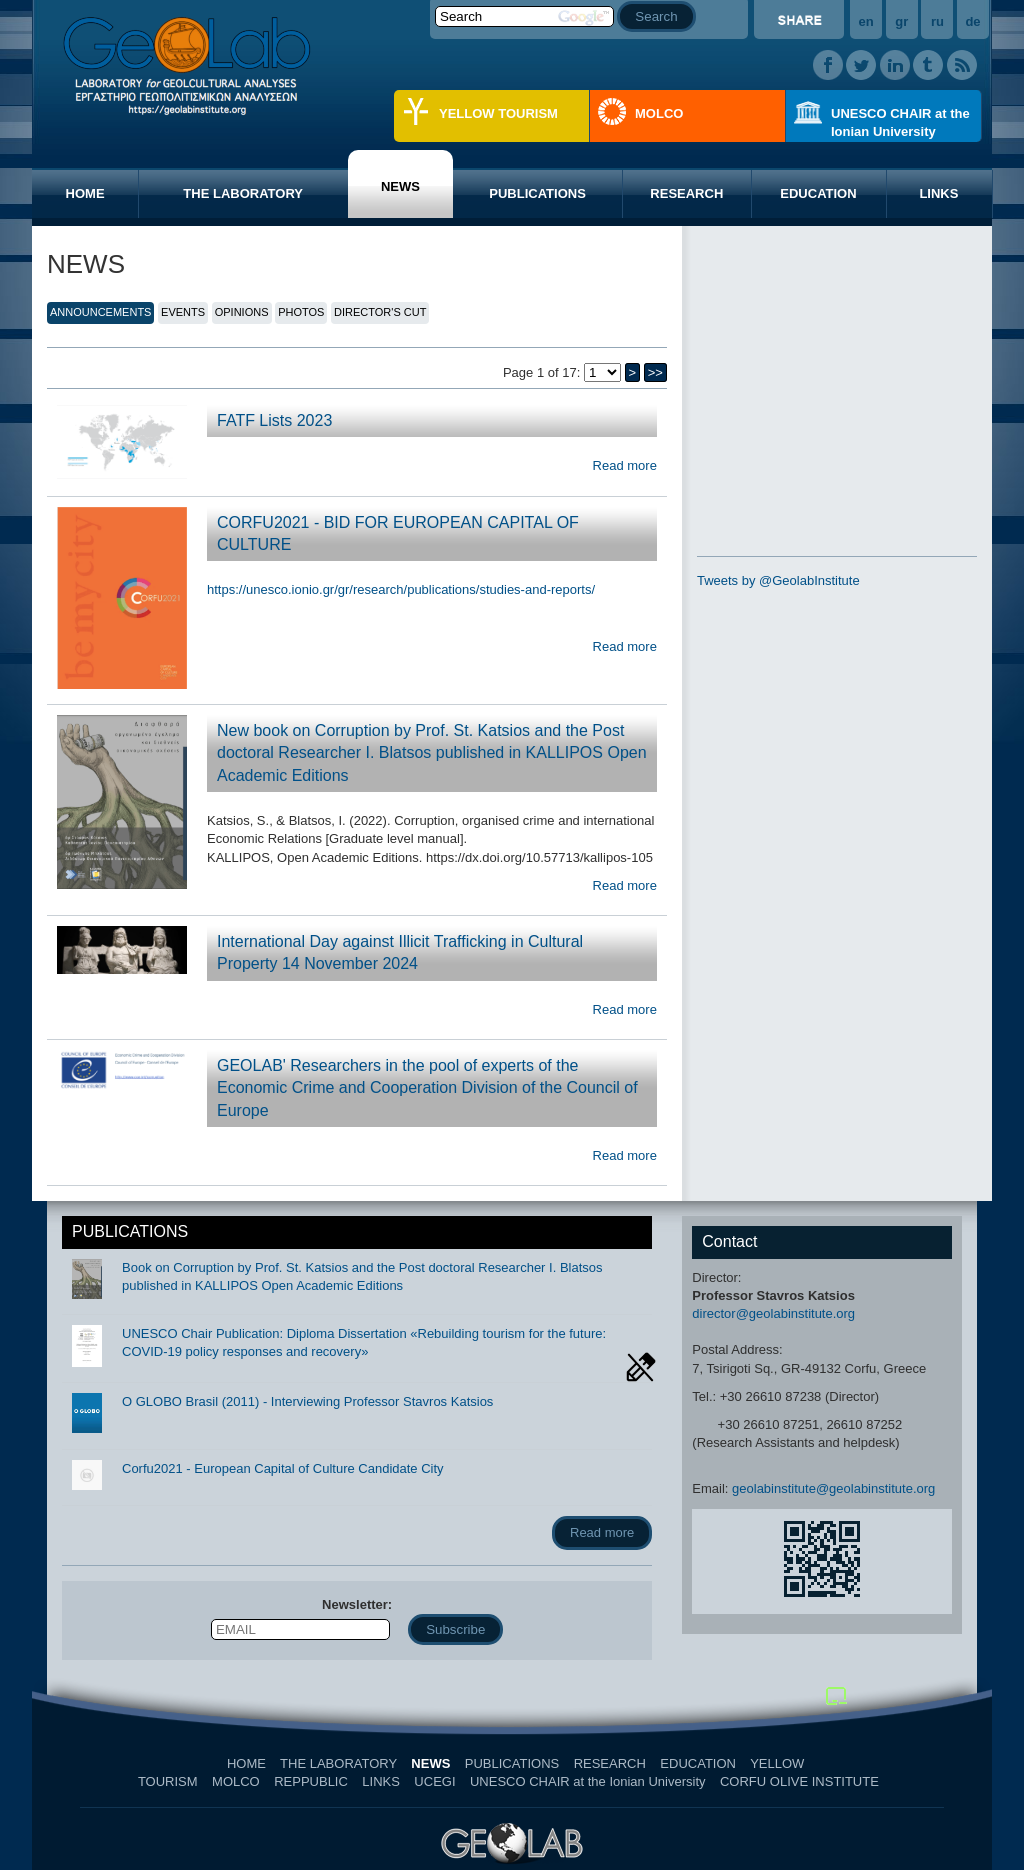 The height and width of the screenshot is (1870, 1024). I want to click on editing is disabled, so click(640, 1367).